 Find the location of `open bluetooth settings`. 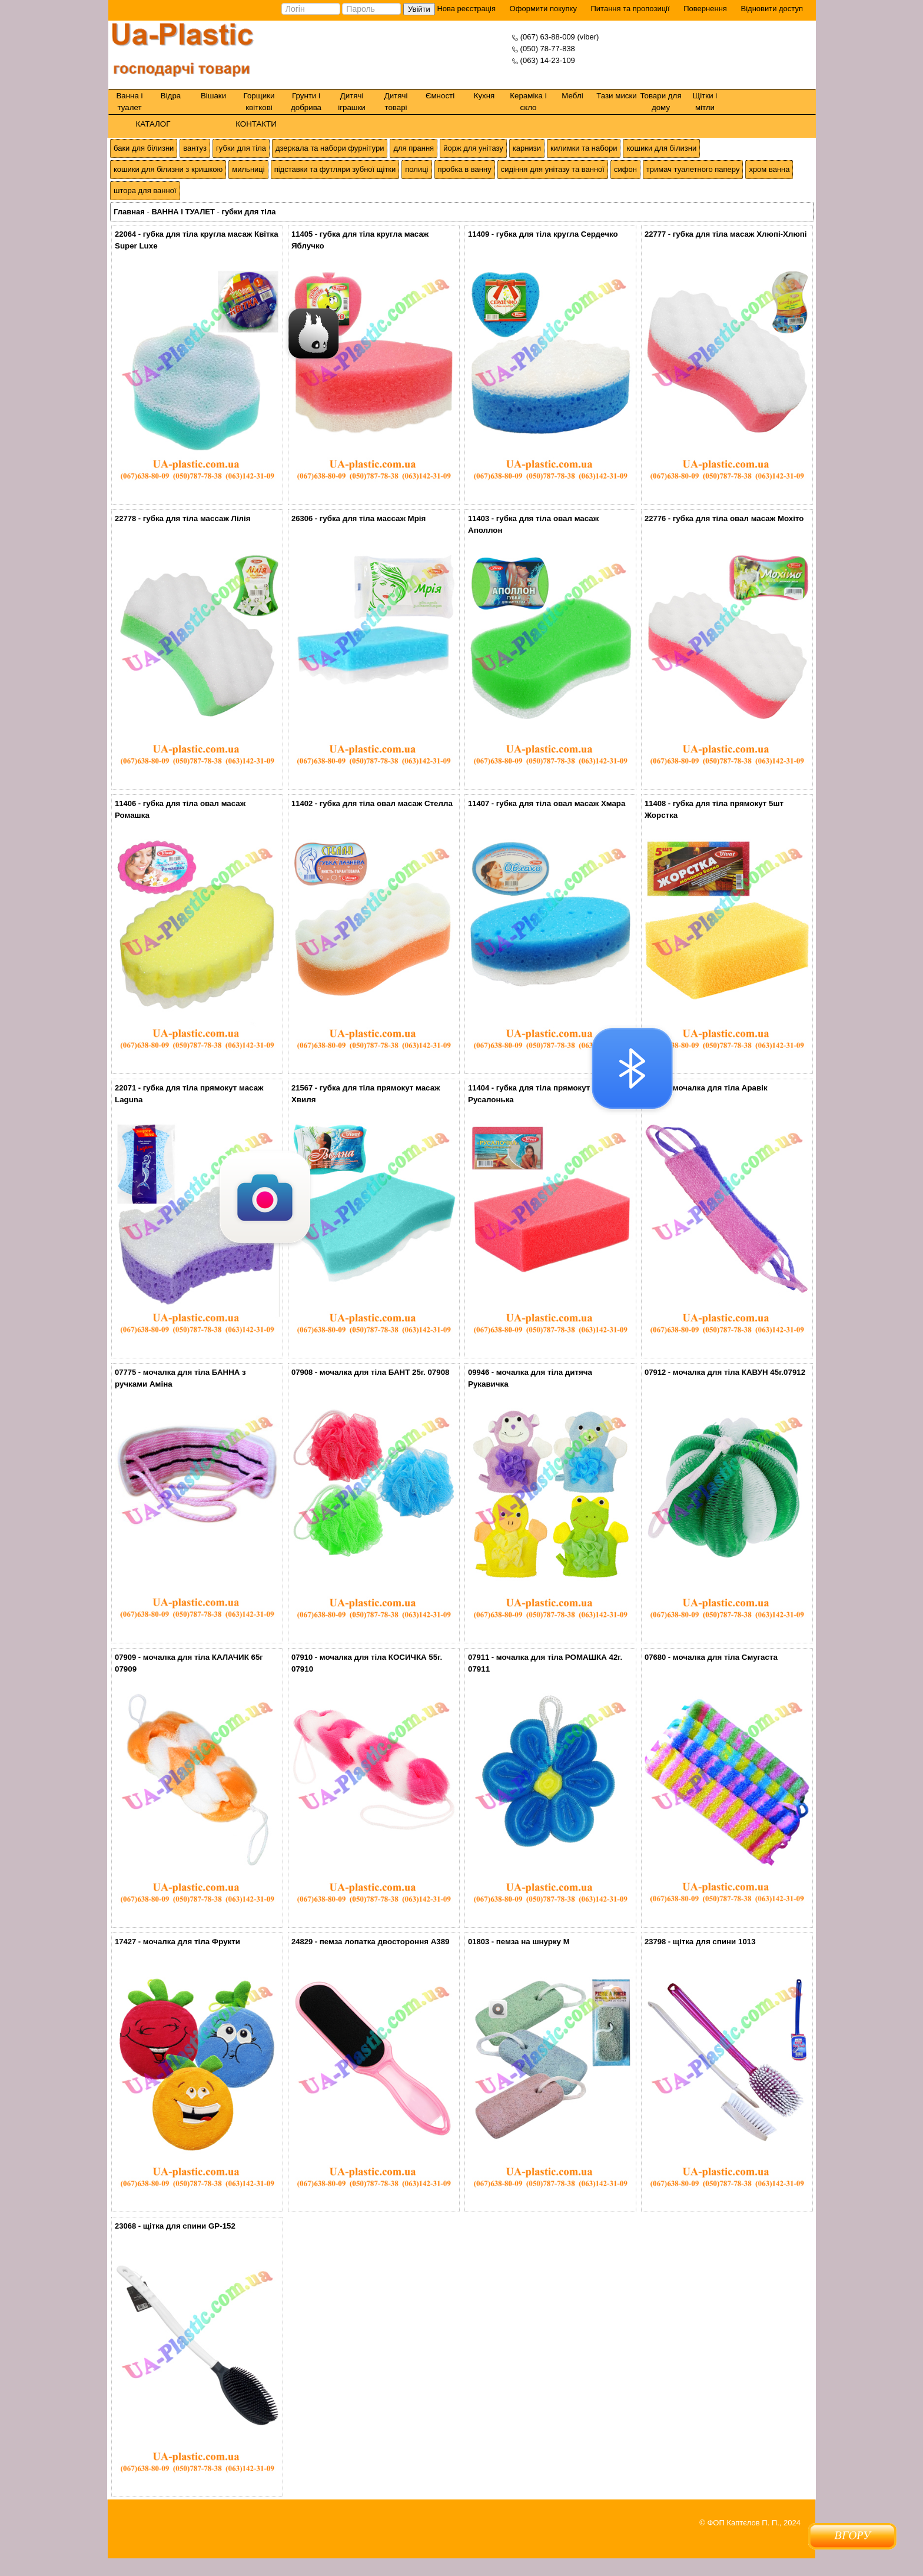

open bluetooth settings is located at coordinates (632, 1070).